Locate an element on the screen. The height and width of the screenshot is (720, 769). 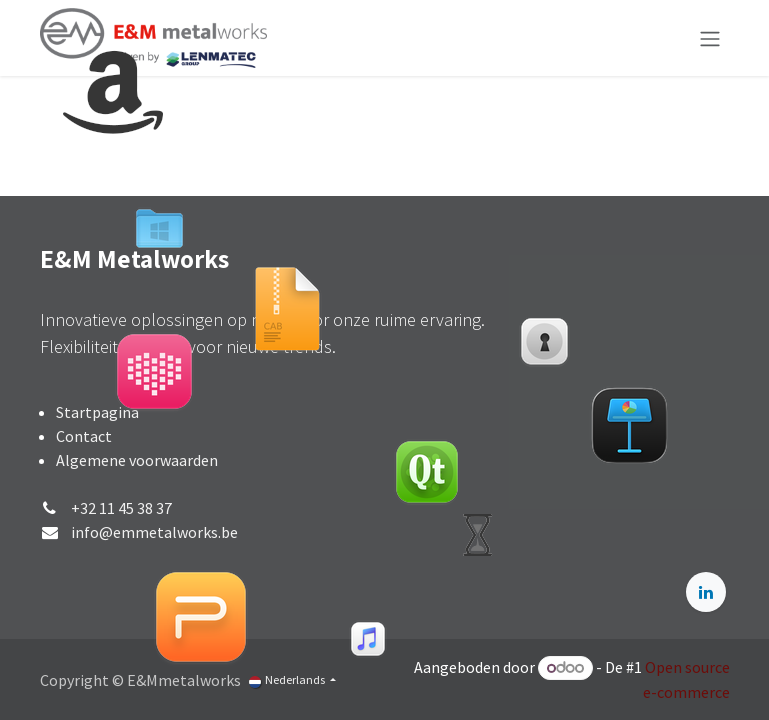
open wine file manager for windows applications is located at coordinates (159, 228).